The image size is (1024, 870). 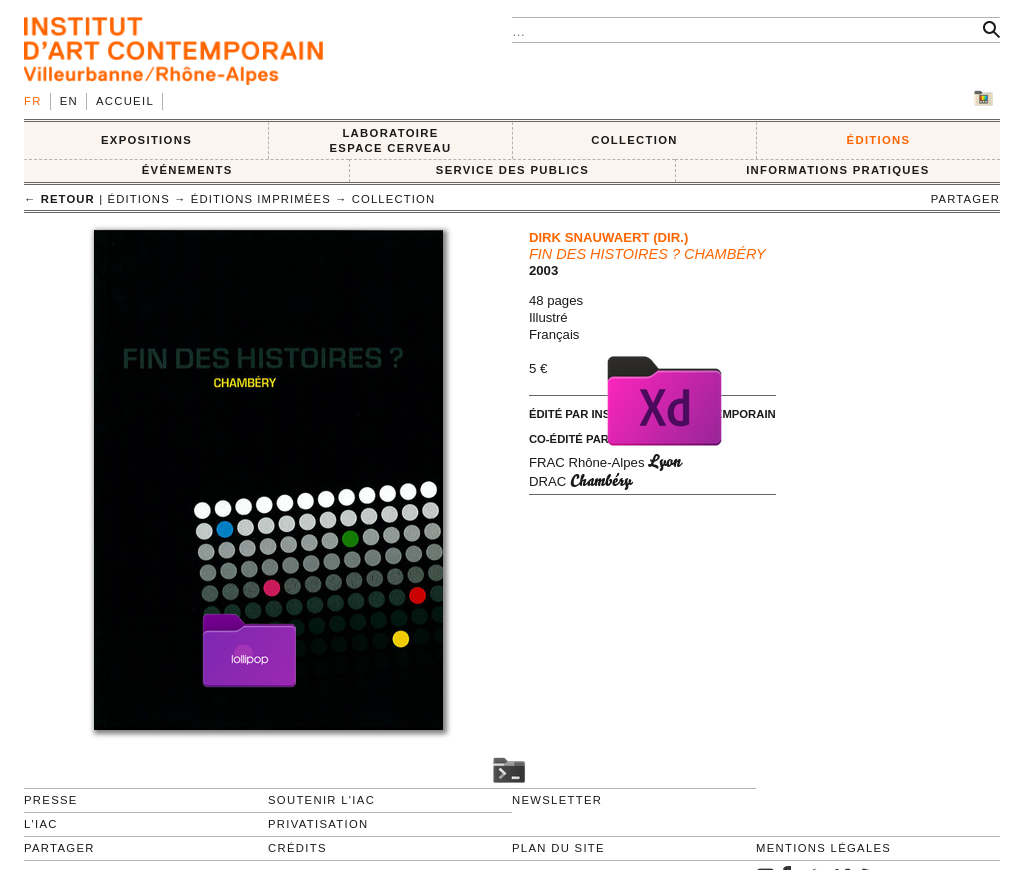 What do you see at coordinates (664, 404) in the screenshot?
I see `open folder containing Adobe XD project files` at bounding box center [664, 404].